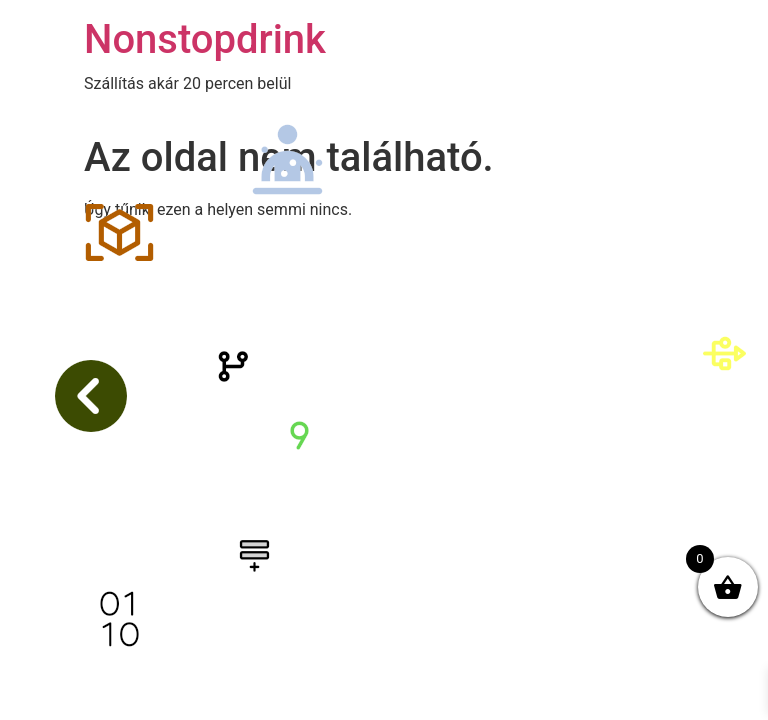 This screenshot has height=720, width=768. Describe the element at coordinates (119, 232) in the screenshot. I see `scan or capture a 3D object` at that location.